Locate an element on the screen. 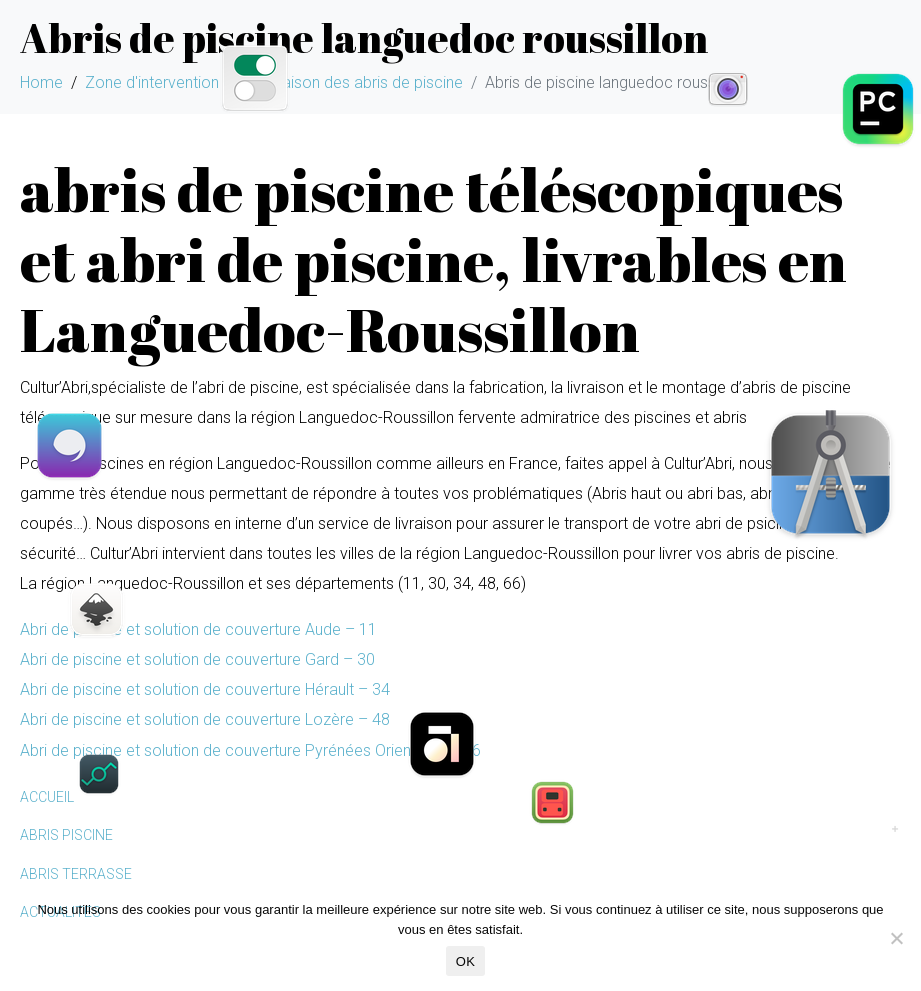  open gnome layout switcher settings is located at coordinates (99, 774).